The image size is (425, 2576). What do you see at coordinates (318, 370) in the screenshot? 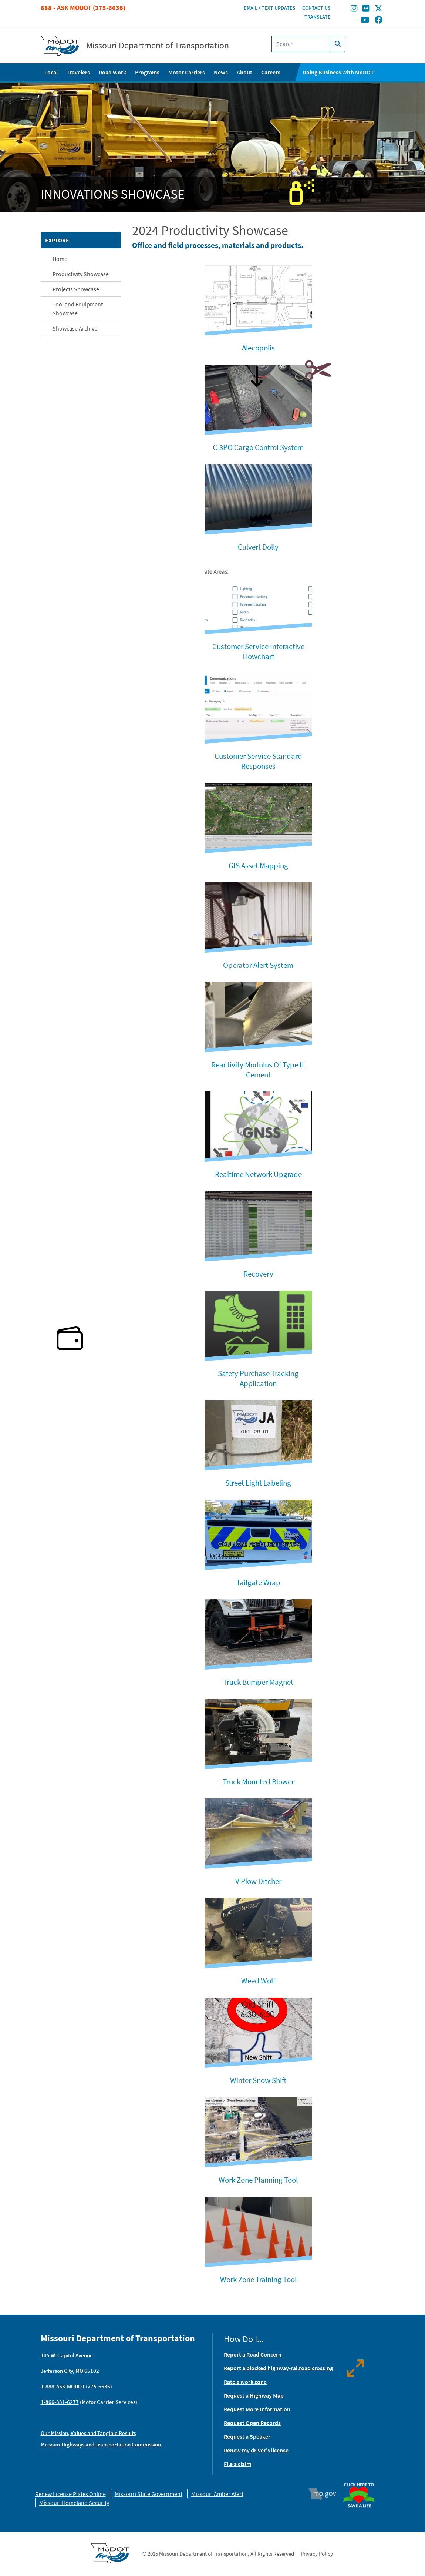
I see `cut selected text or content` at bounding box center [318, 370].